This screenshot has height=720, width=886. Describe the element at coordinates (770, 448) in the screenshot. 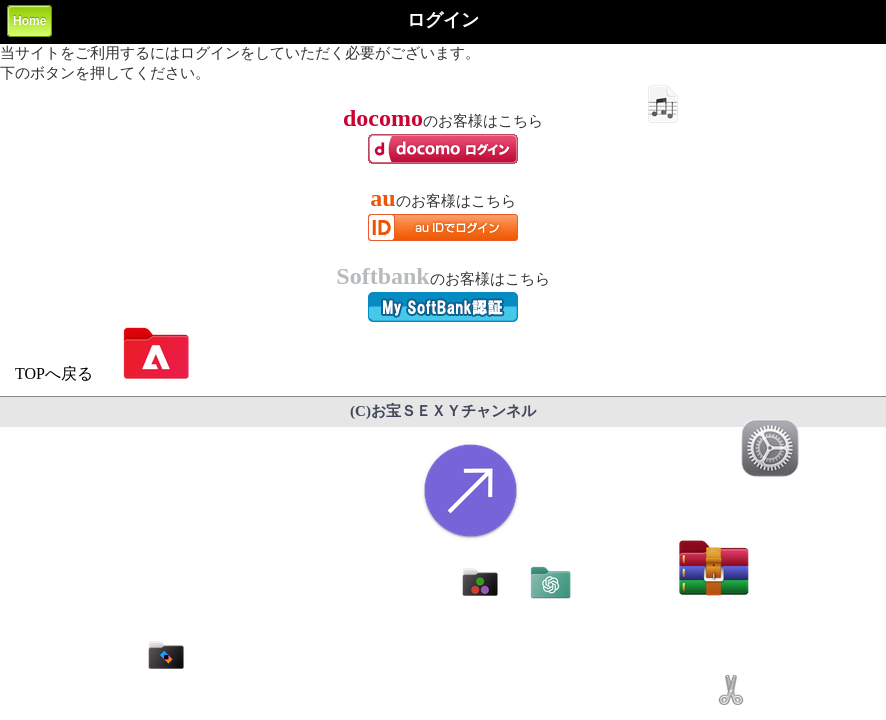

I see `open system settings` at that location.